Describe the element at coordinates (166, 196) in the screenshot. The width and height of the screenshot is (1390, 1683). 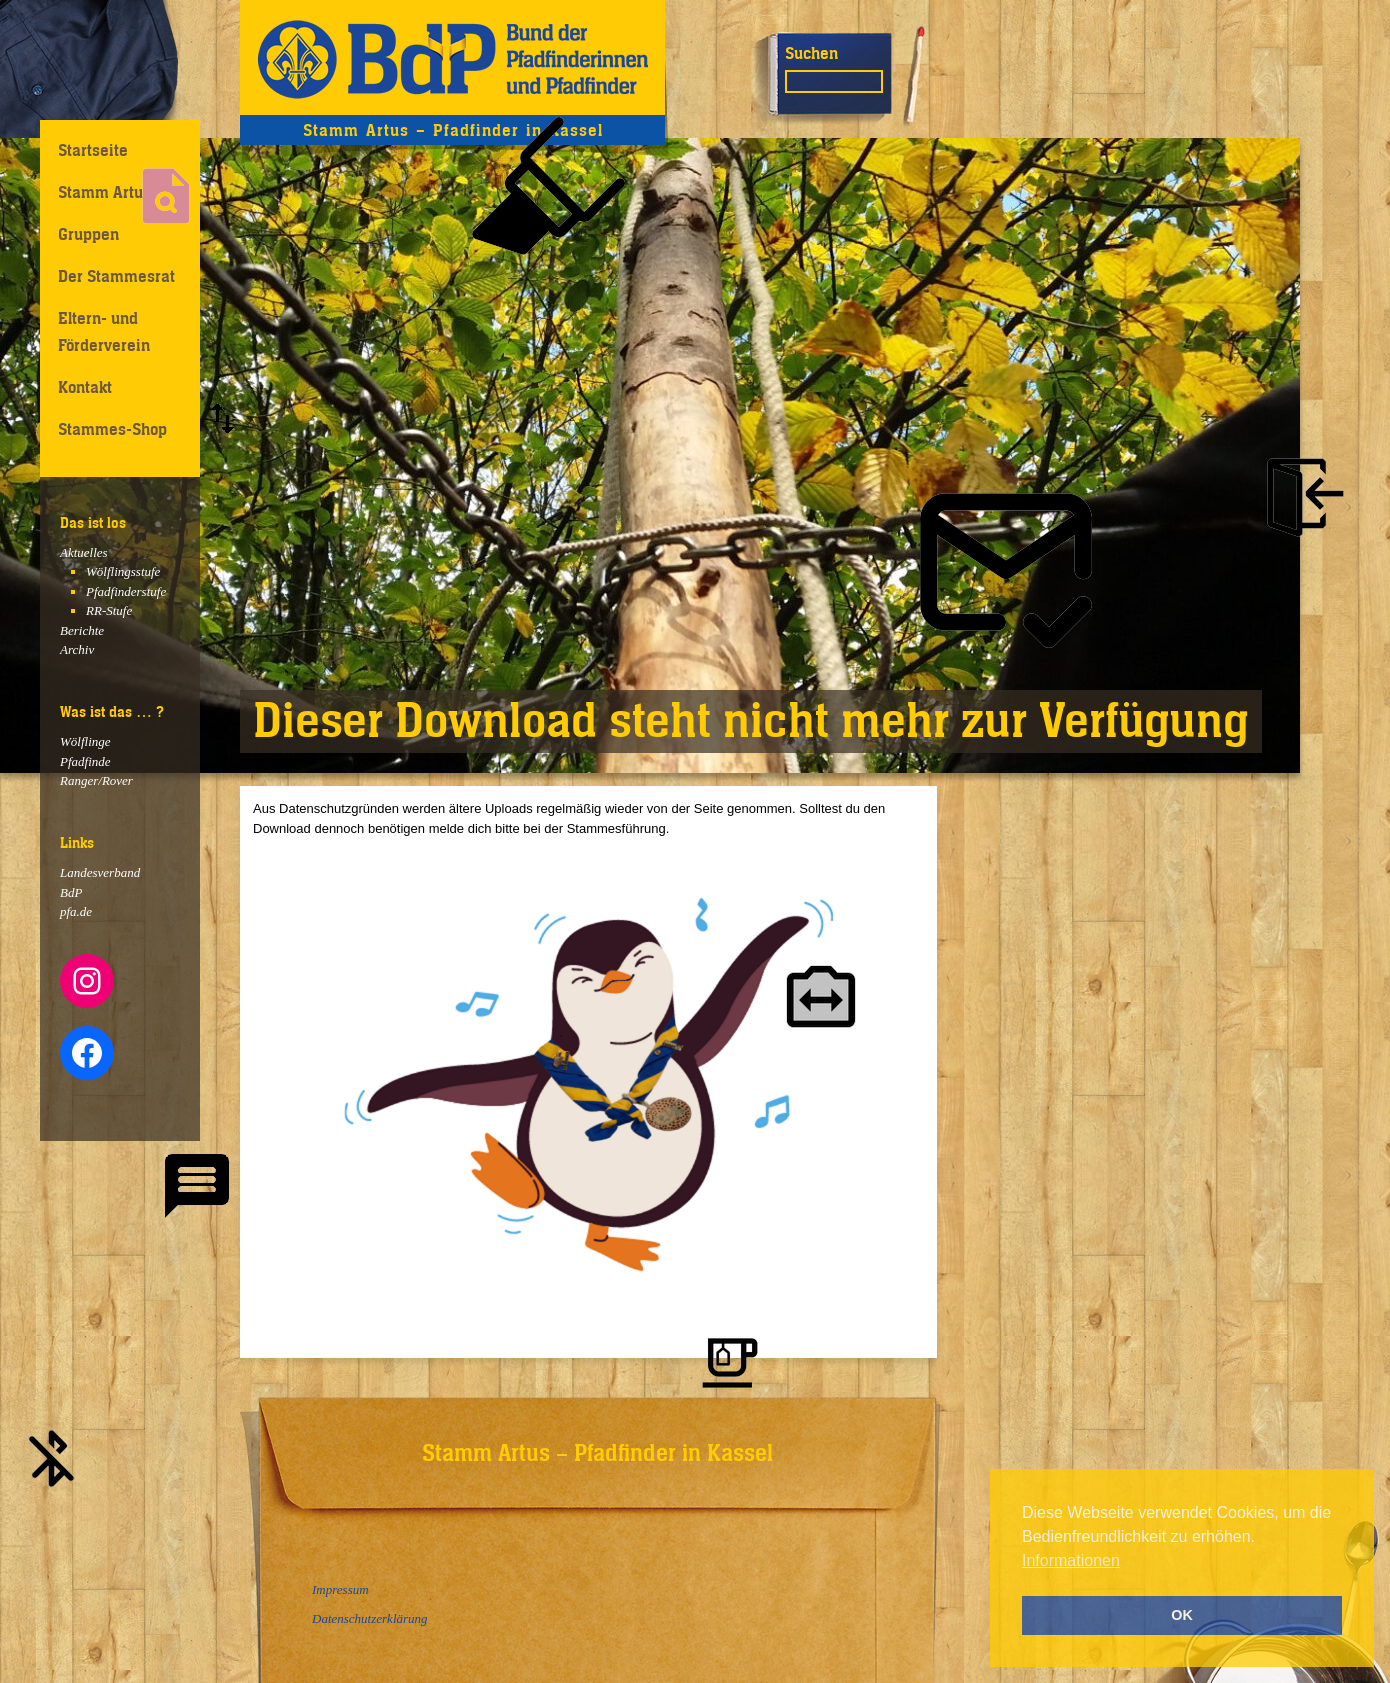
I see `search within a document` at that location.